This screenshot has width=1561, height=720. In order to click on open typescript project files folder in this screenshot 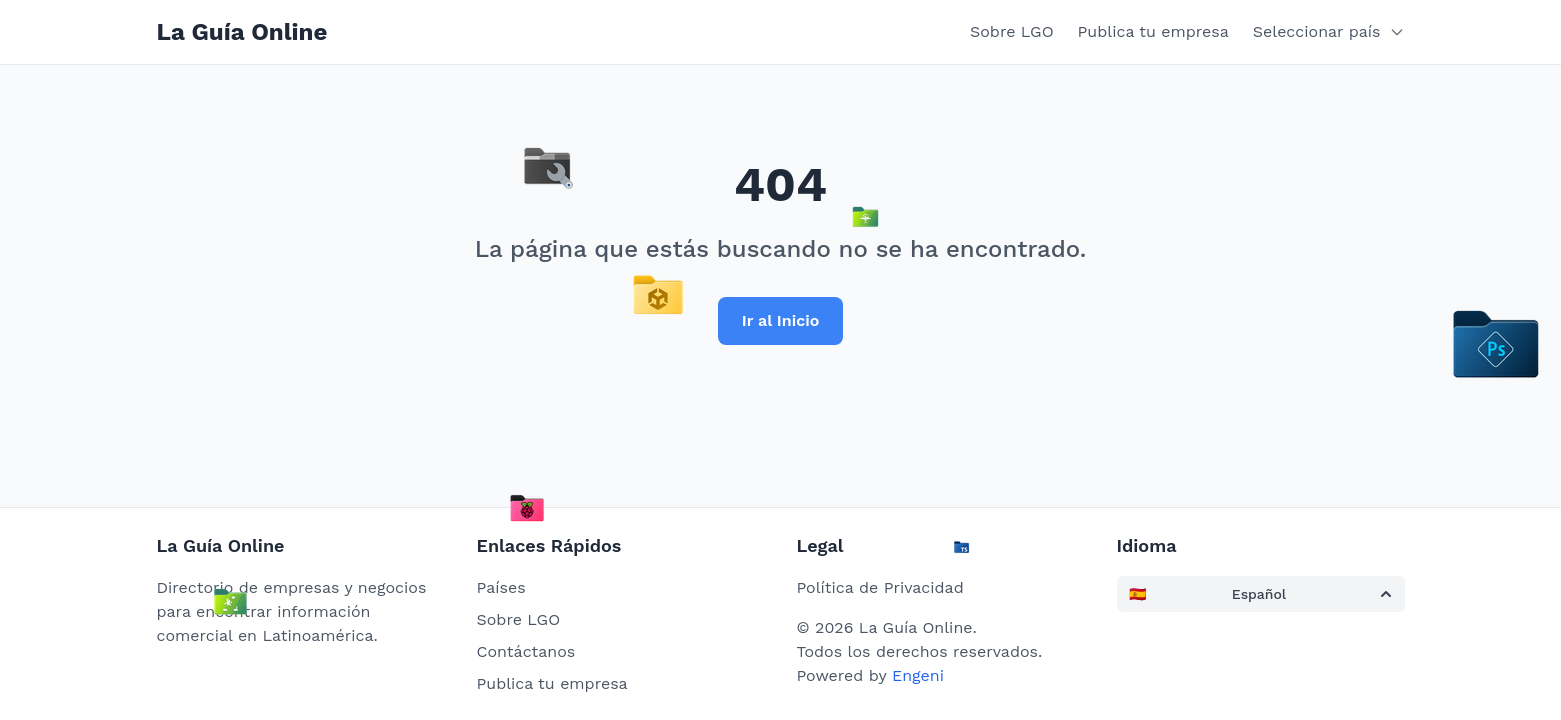, I will do `click(961, 547)`.